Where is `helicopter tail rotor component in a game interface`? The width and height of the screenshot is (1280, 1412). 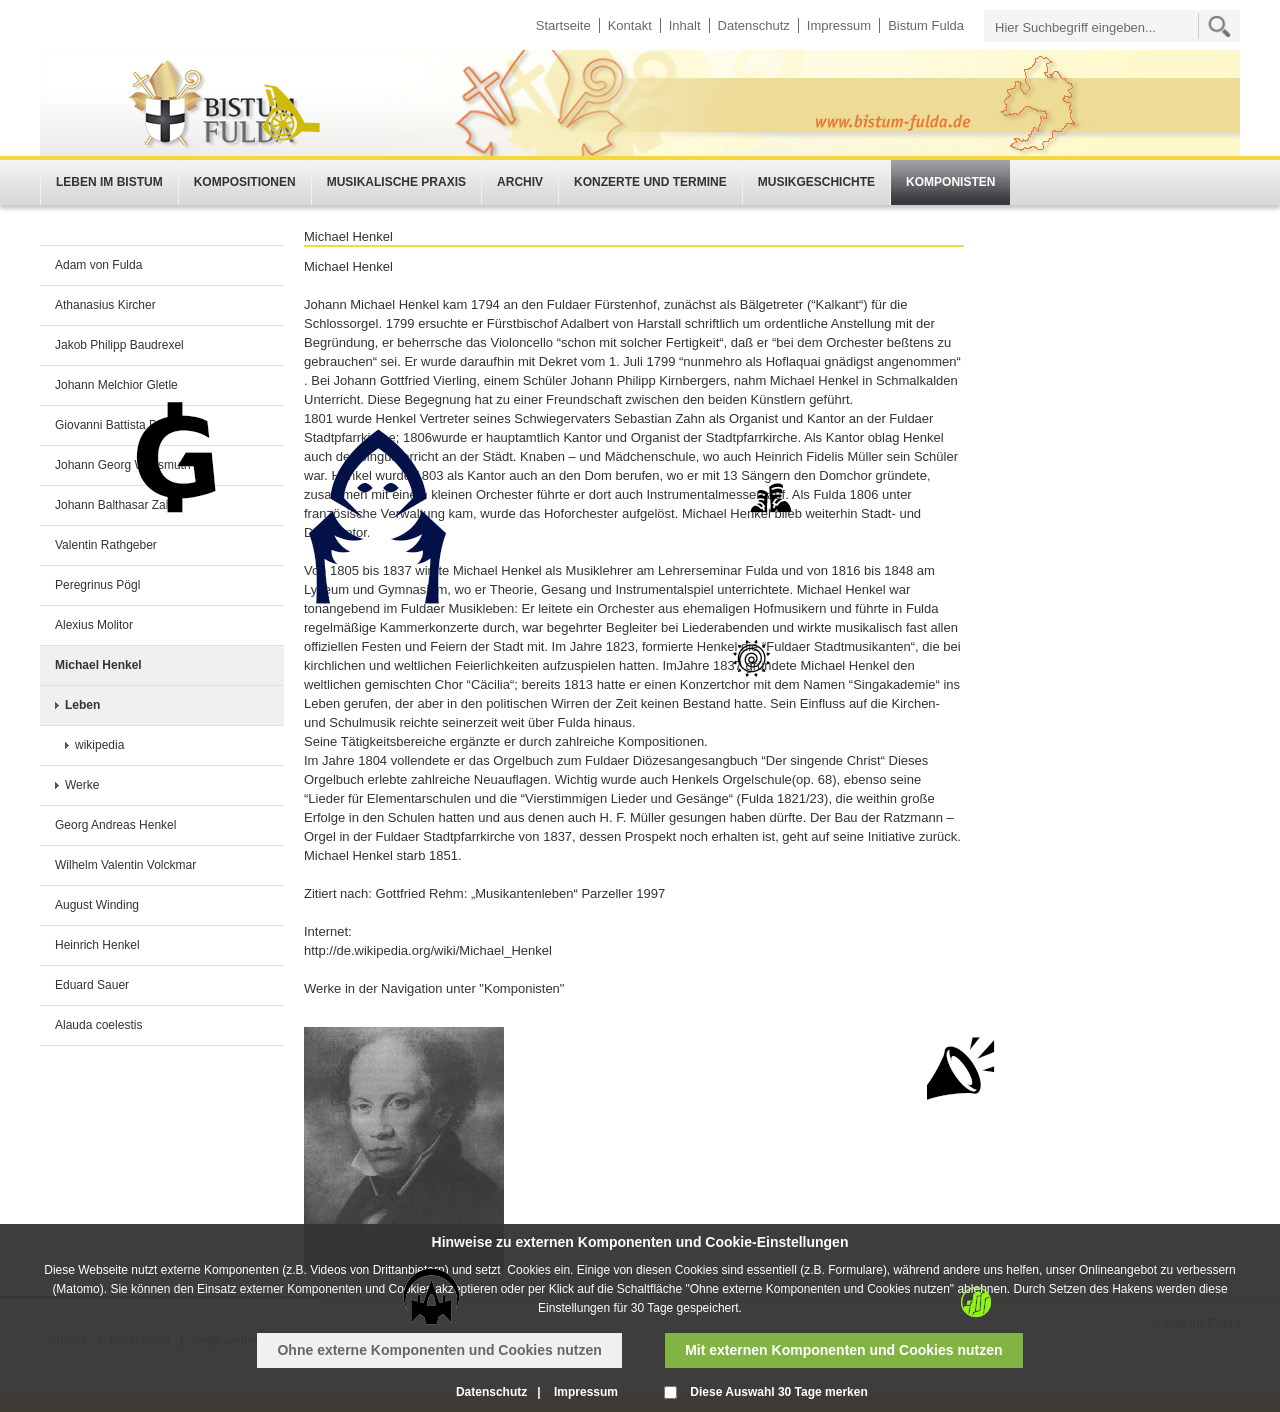 helicopter tail rotor component in a game interface is located at coordinates (290, 112).